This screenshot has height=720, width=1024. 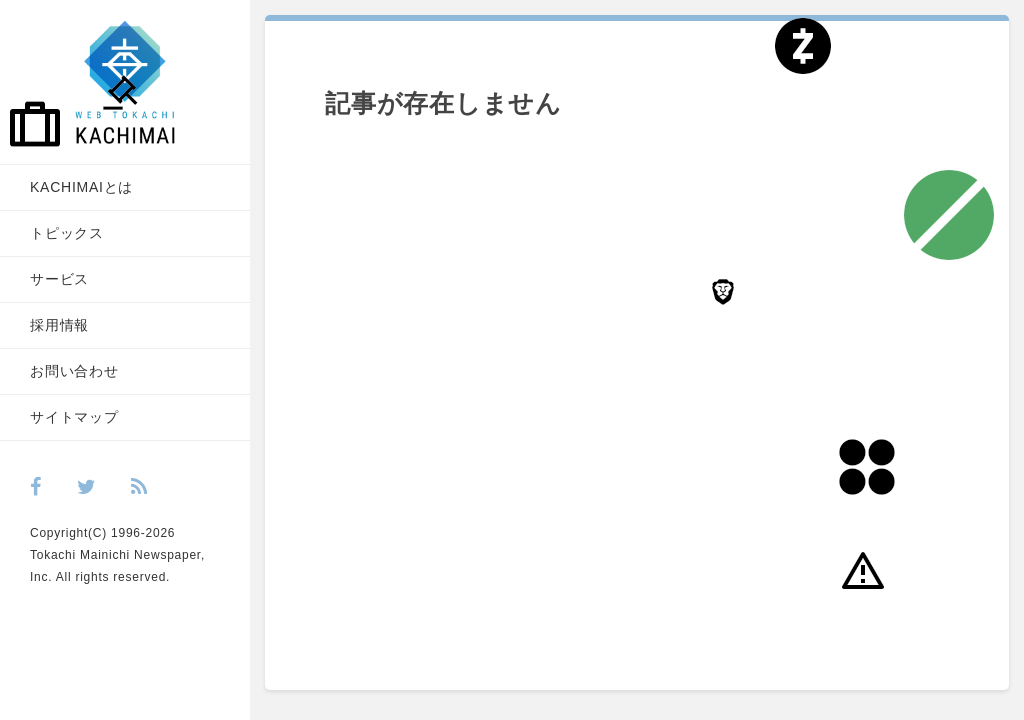 What do you see at coordinates (119, 93) in the screenshot?
I see `place a bid on an item` at bounding box center [119, 93].